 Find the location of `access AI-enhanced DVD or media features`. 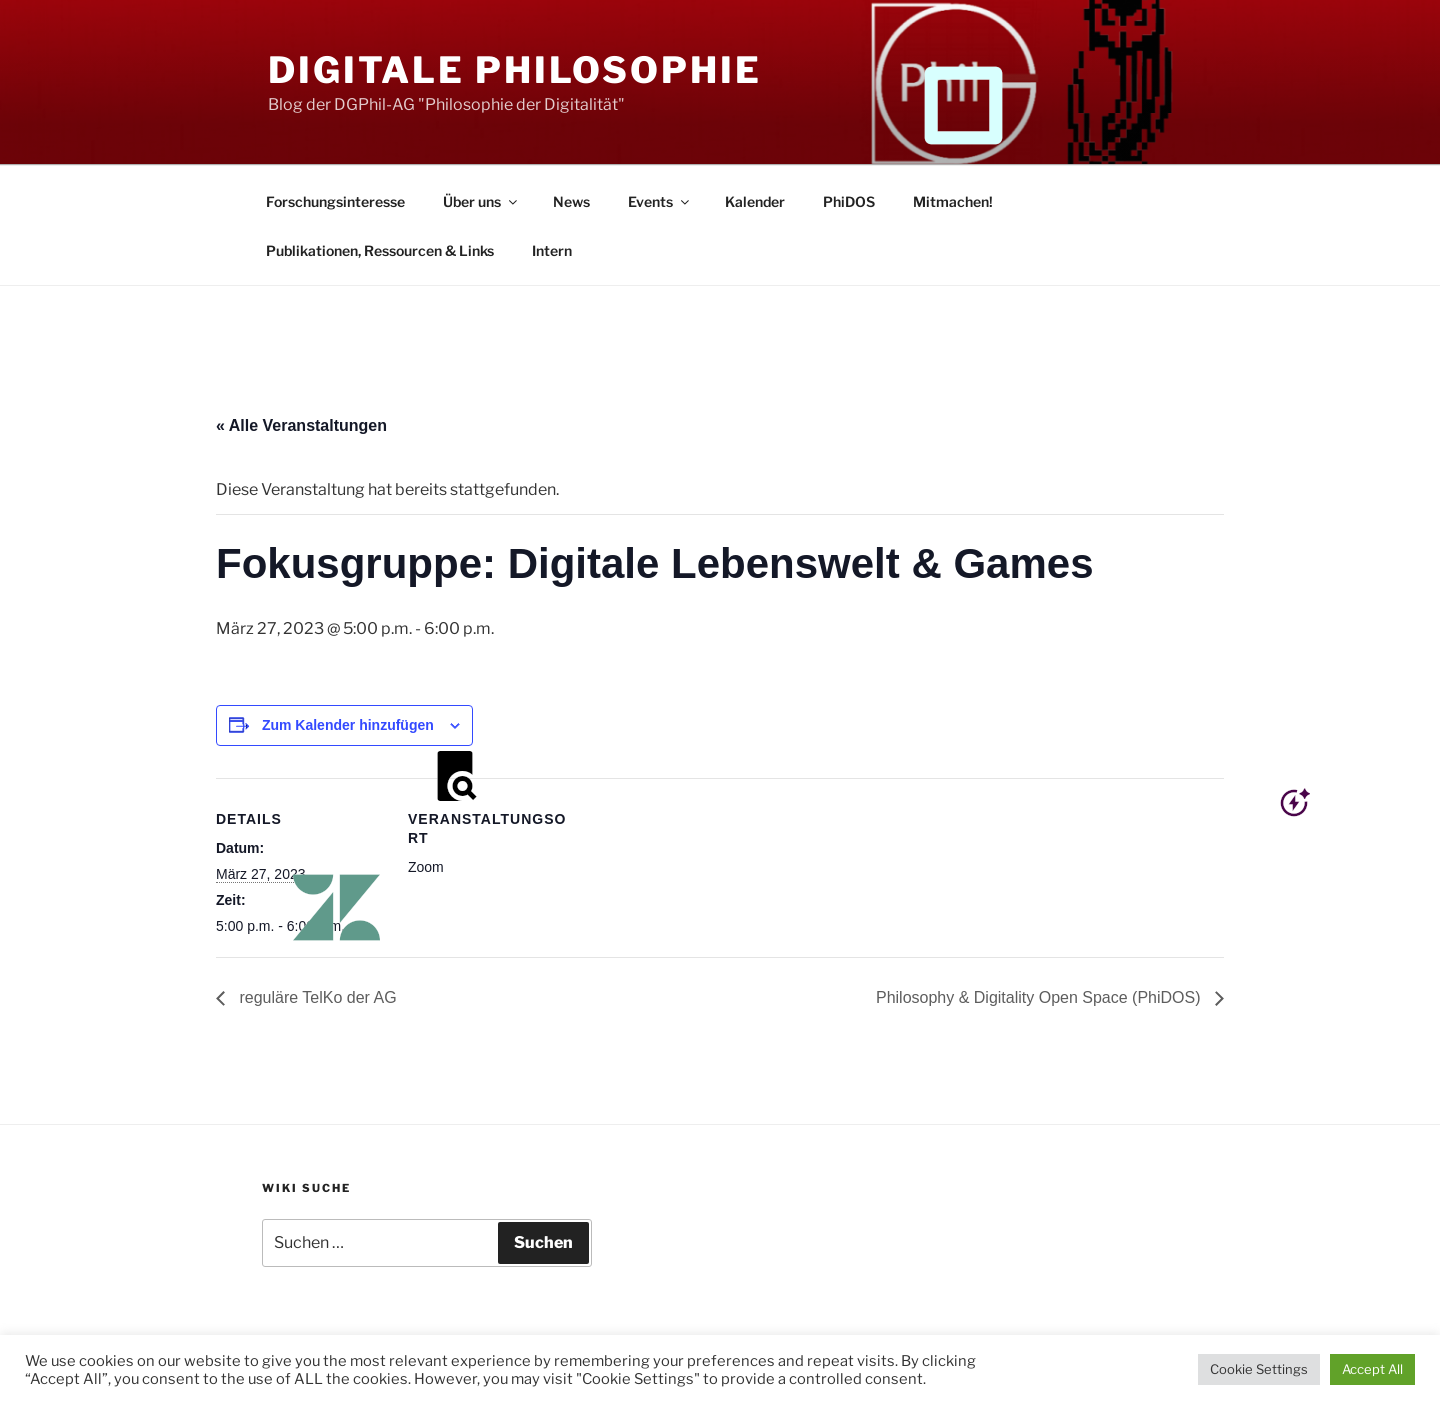

access AI-enhanced DVD or media features is located at coordinates (1294, 803).